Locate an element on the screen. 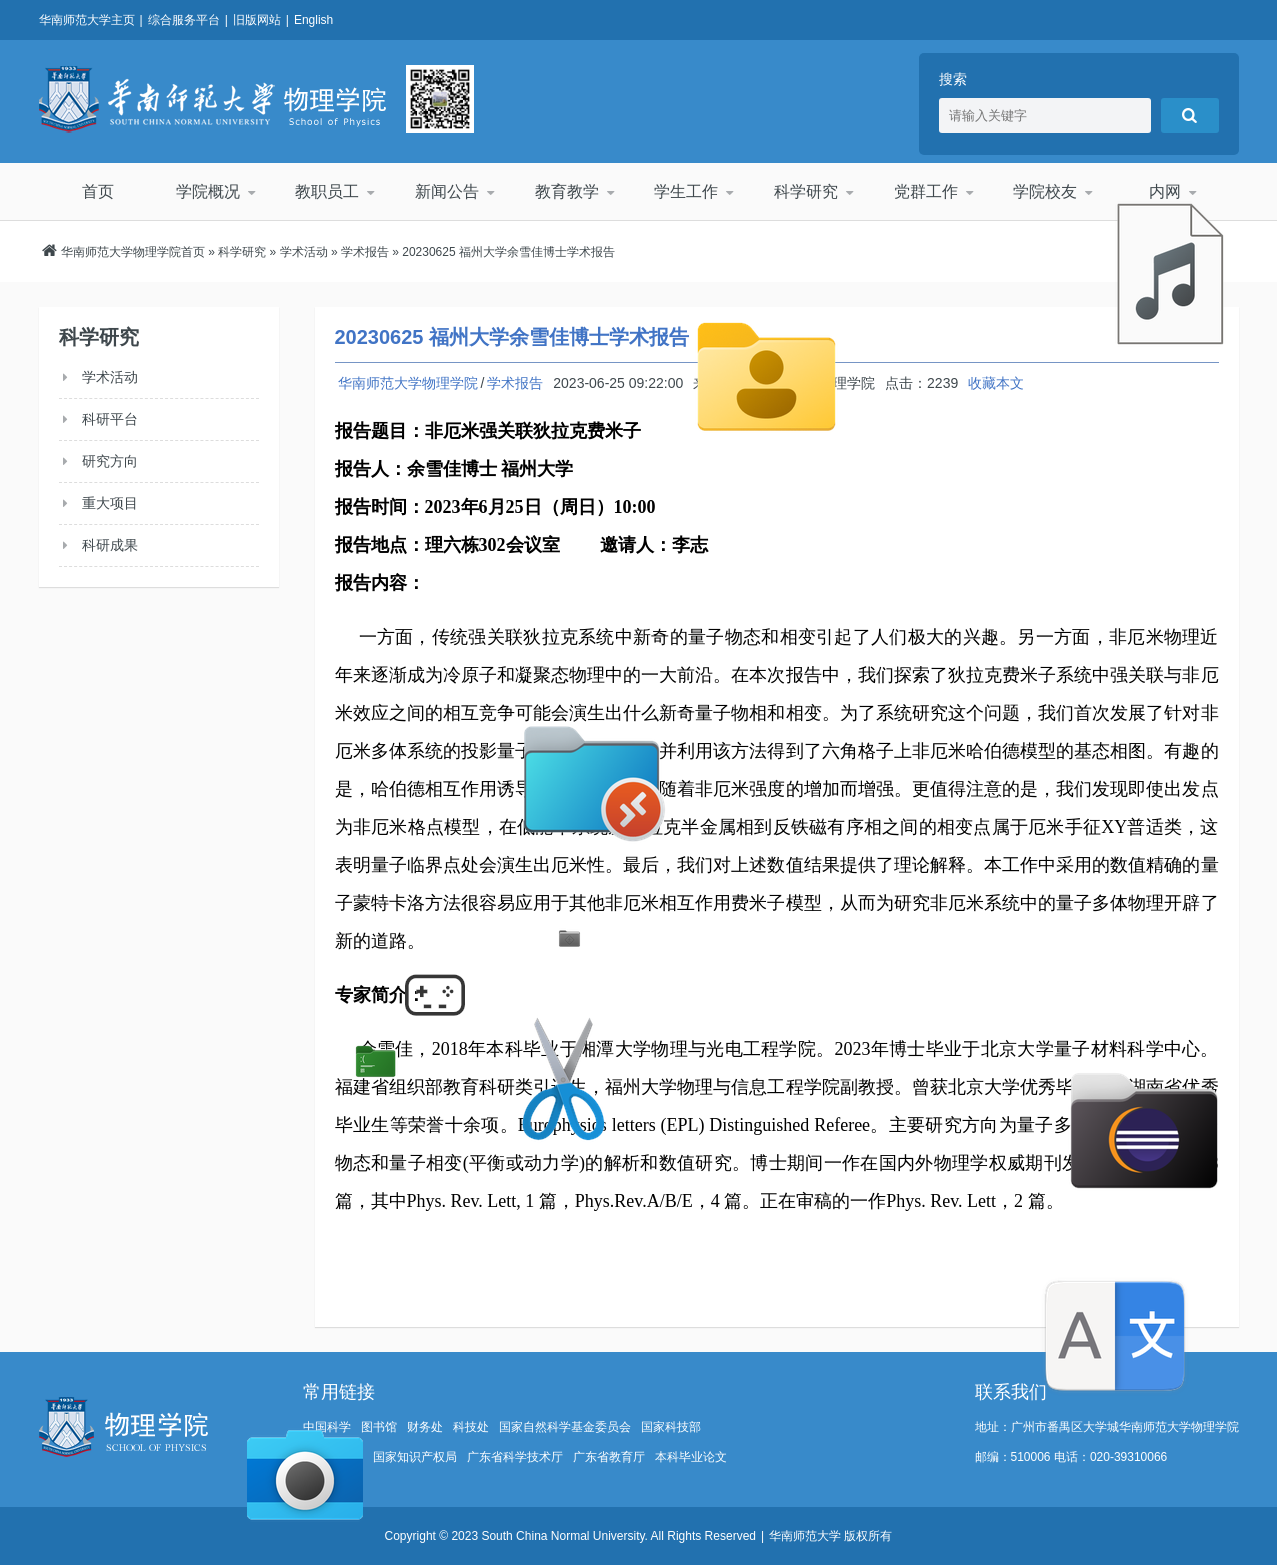 This screenshot has width=1277, height=1565. open eclipse IDE project folder is located at coordinates (1143, 1134).